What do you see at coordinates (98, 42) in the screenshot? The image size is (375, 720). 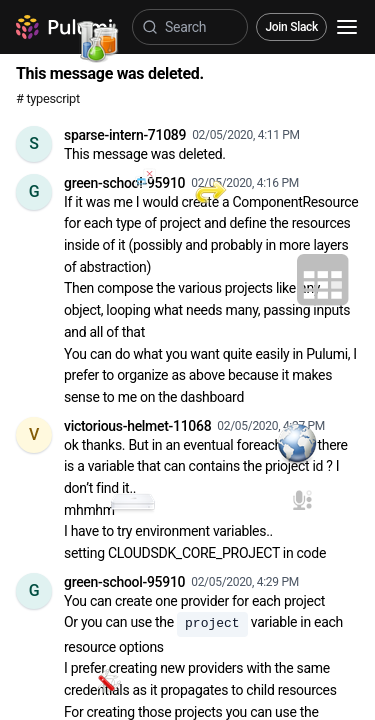 I see `open science or chemistry applications` at bounding box center [98, 42].